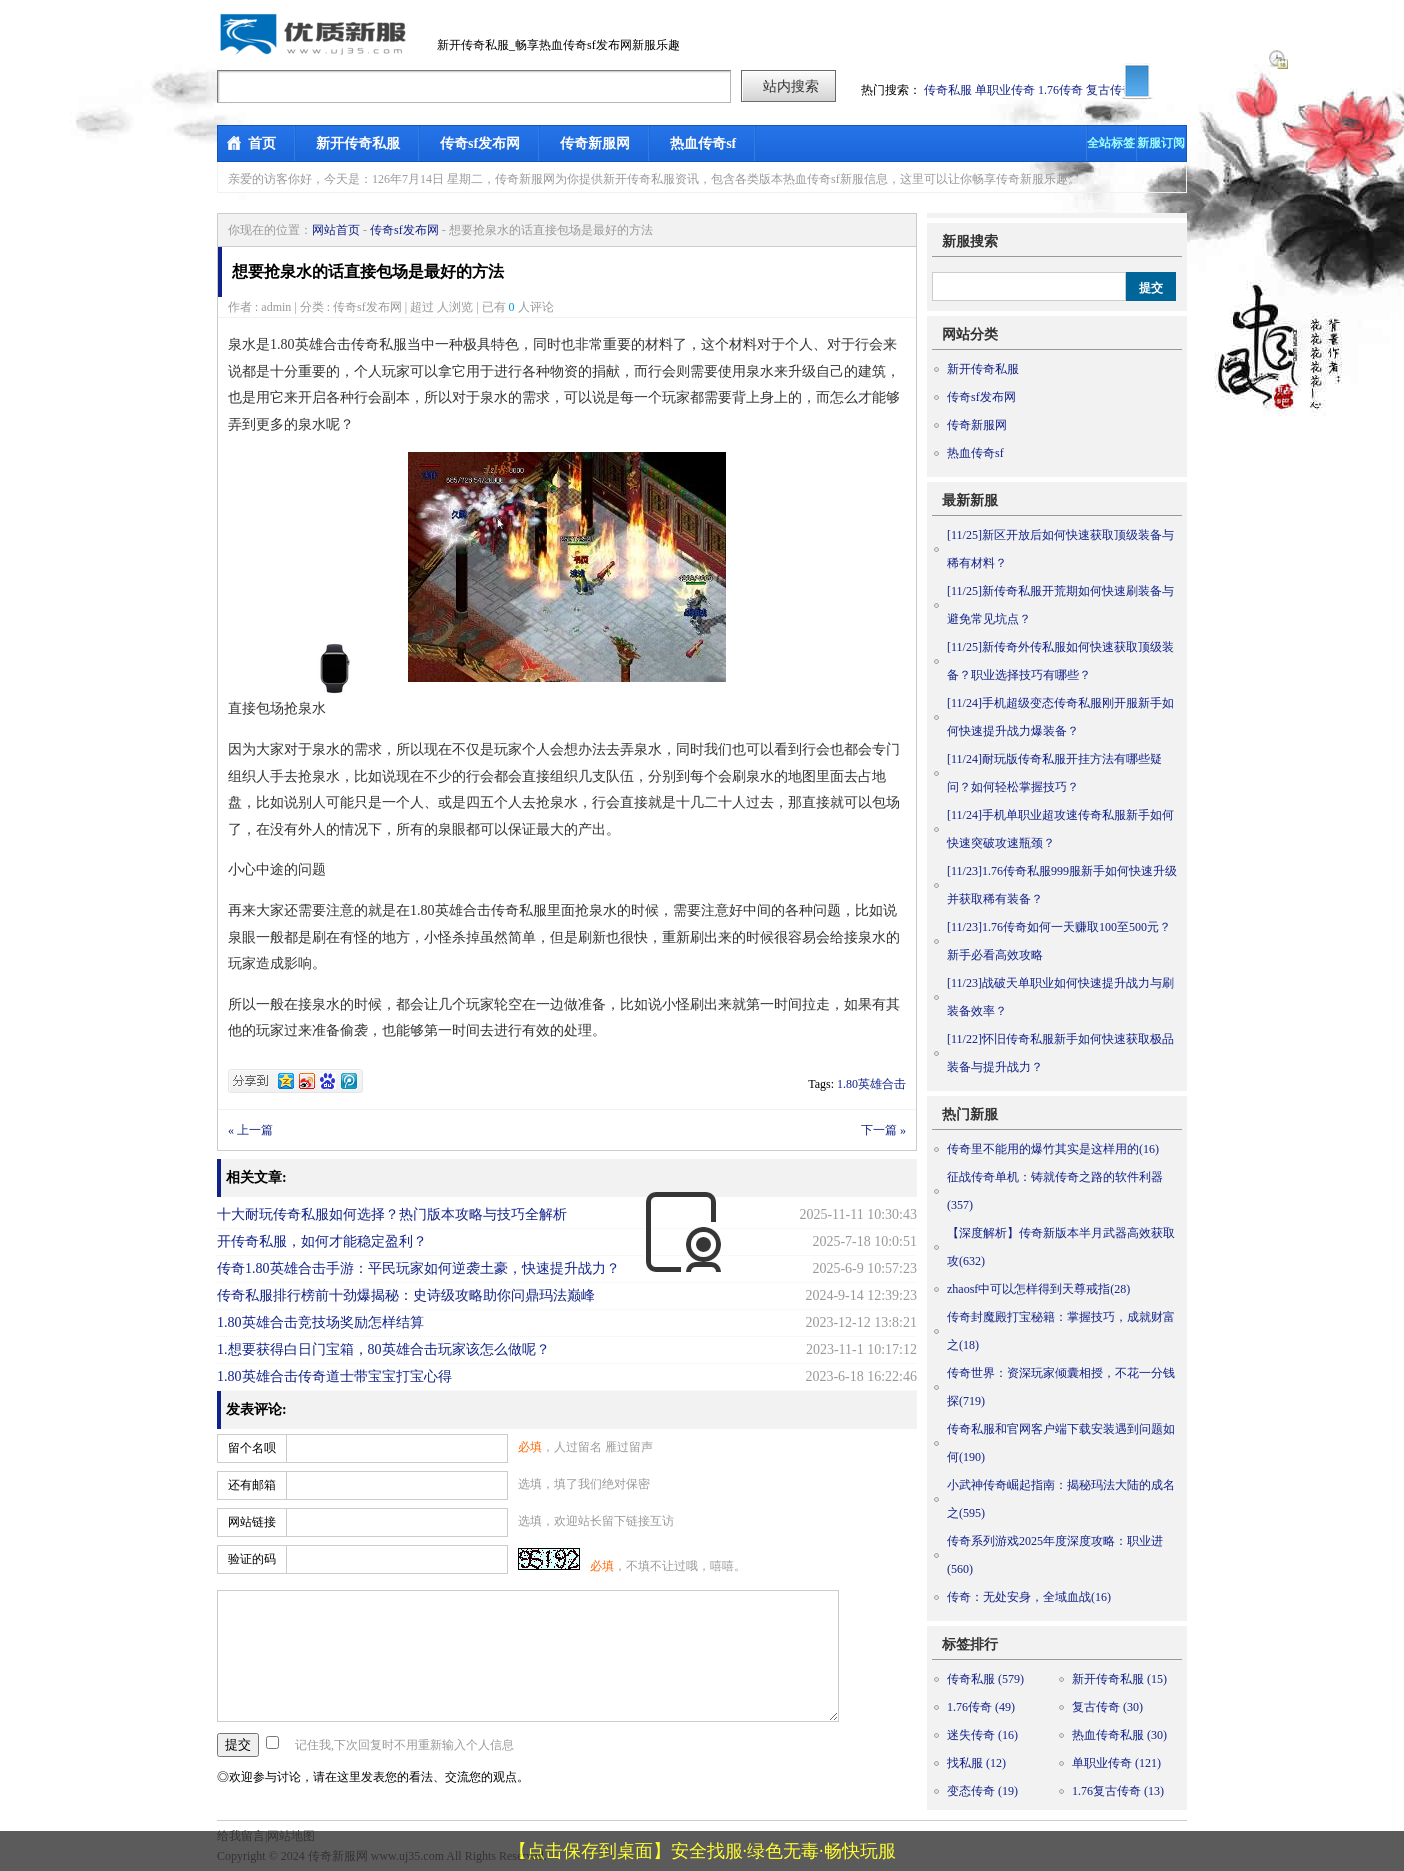 The width and height of the screenshot is (1404, 1871). Describe the element at coordinates (1278, 59) in the screenshot. I see `set date and time for an automation action` at that location.